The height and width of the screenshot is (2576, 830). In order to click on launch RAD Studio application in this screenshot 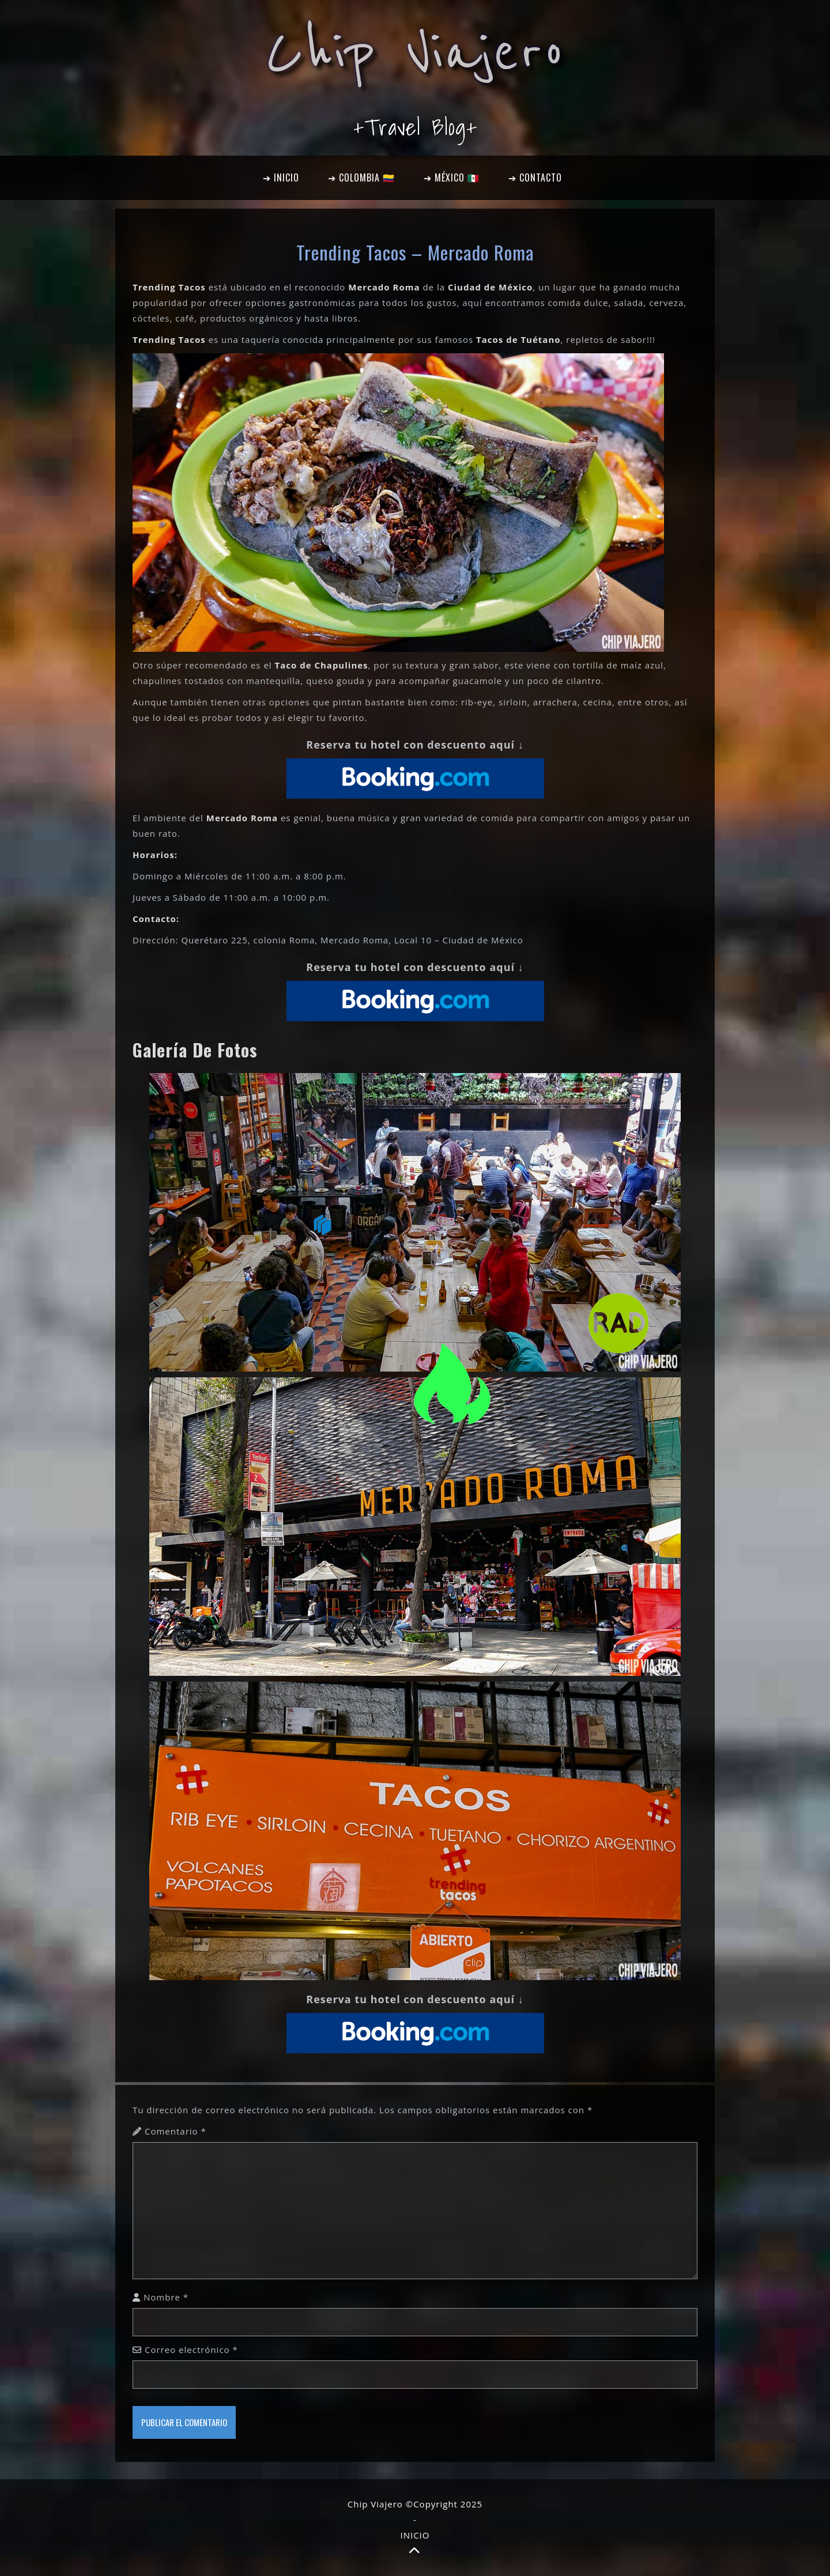, I will do `click(618, 1323)`.